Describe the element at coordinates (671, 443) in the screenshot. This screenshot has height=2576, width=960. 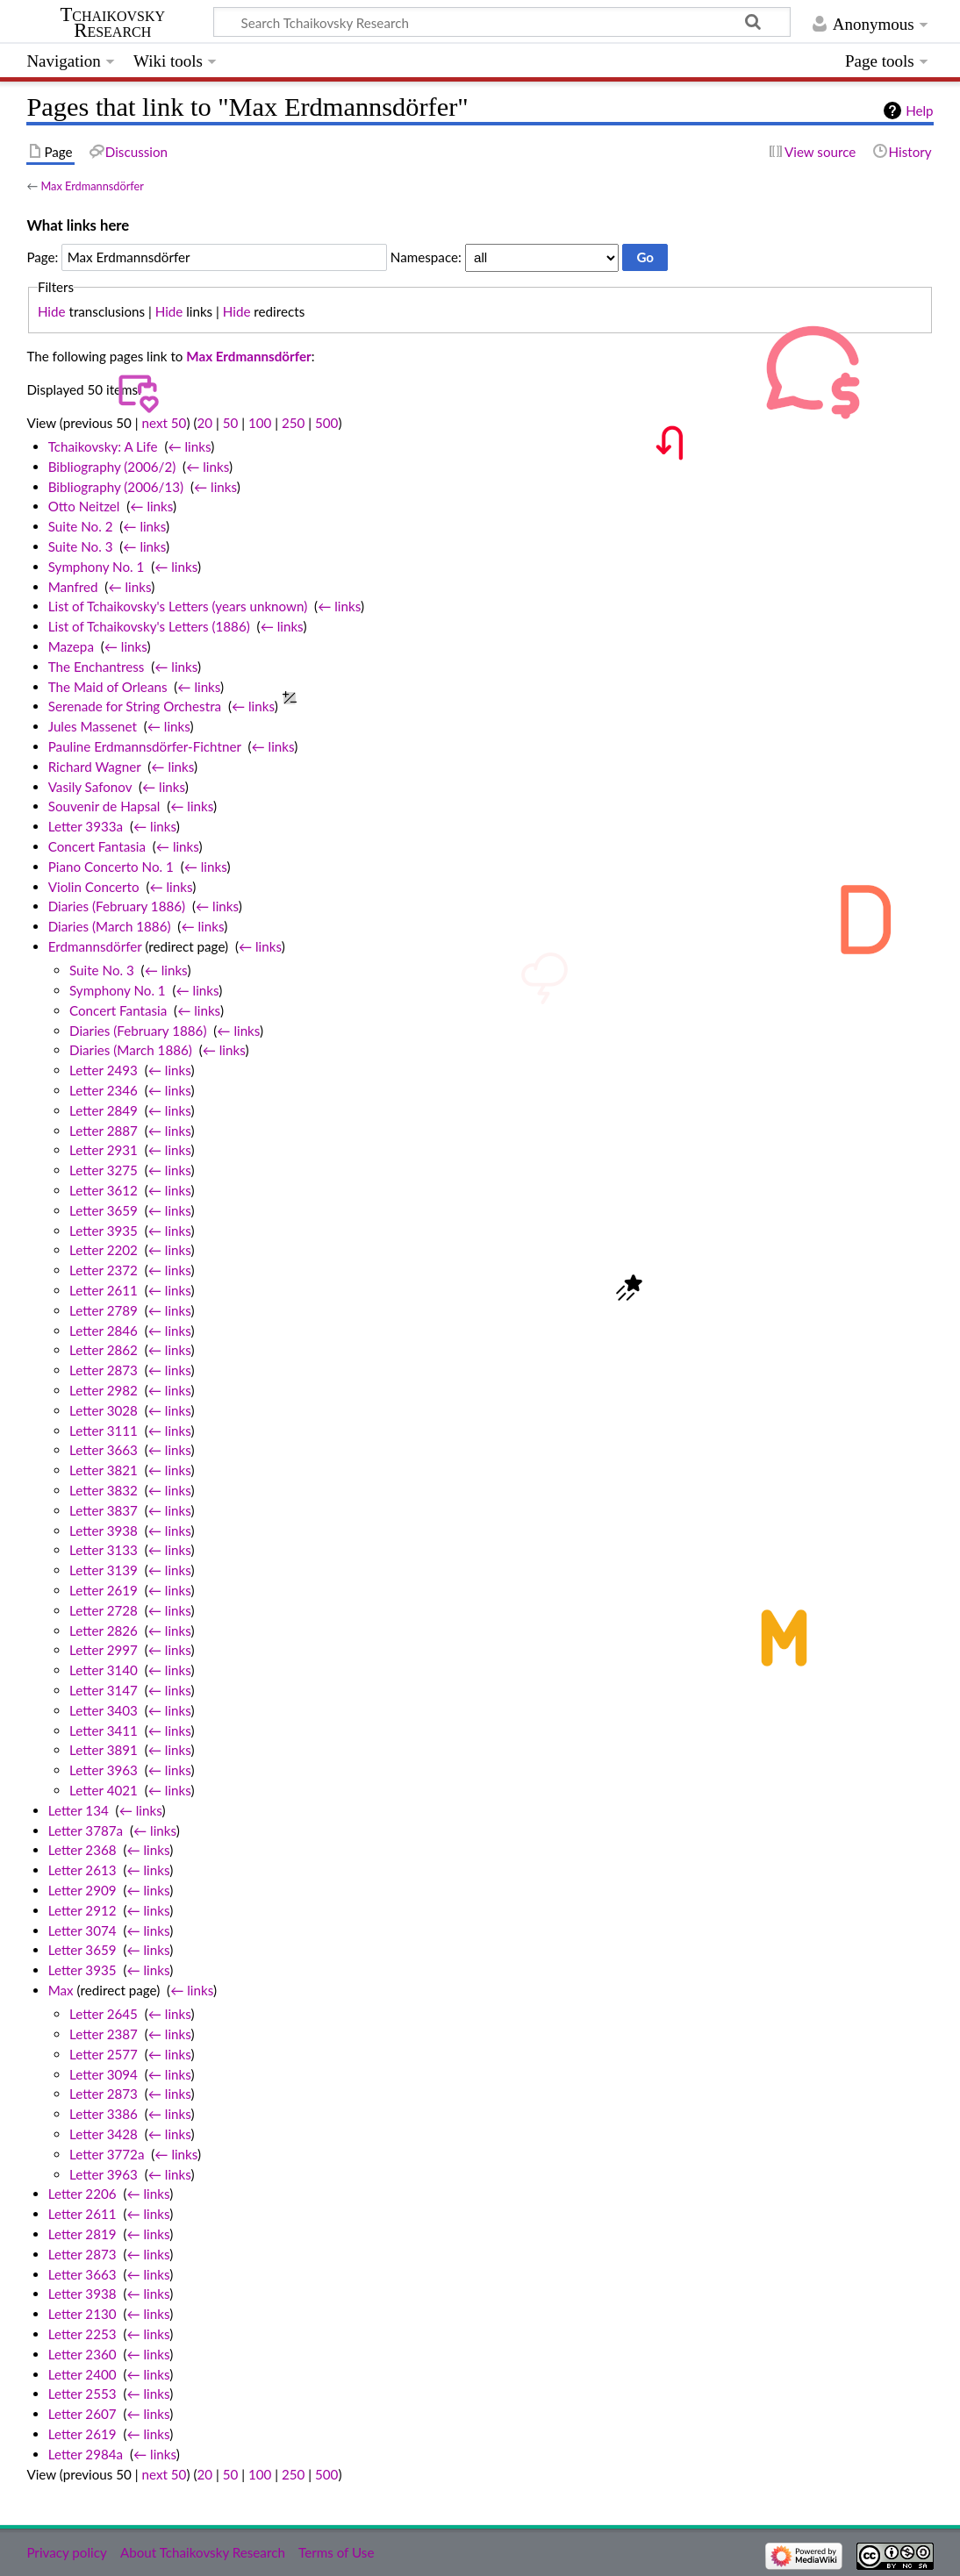
I see `make a u-turn to the left` at that location.